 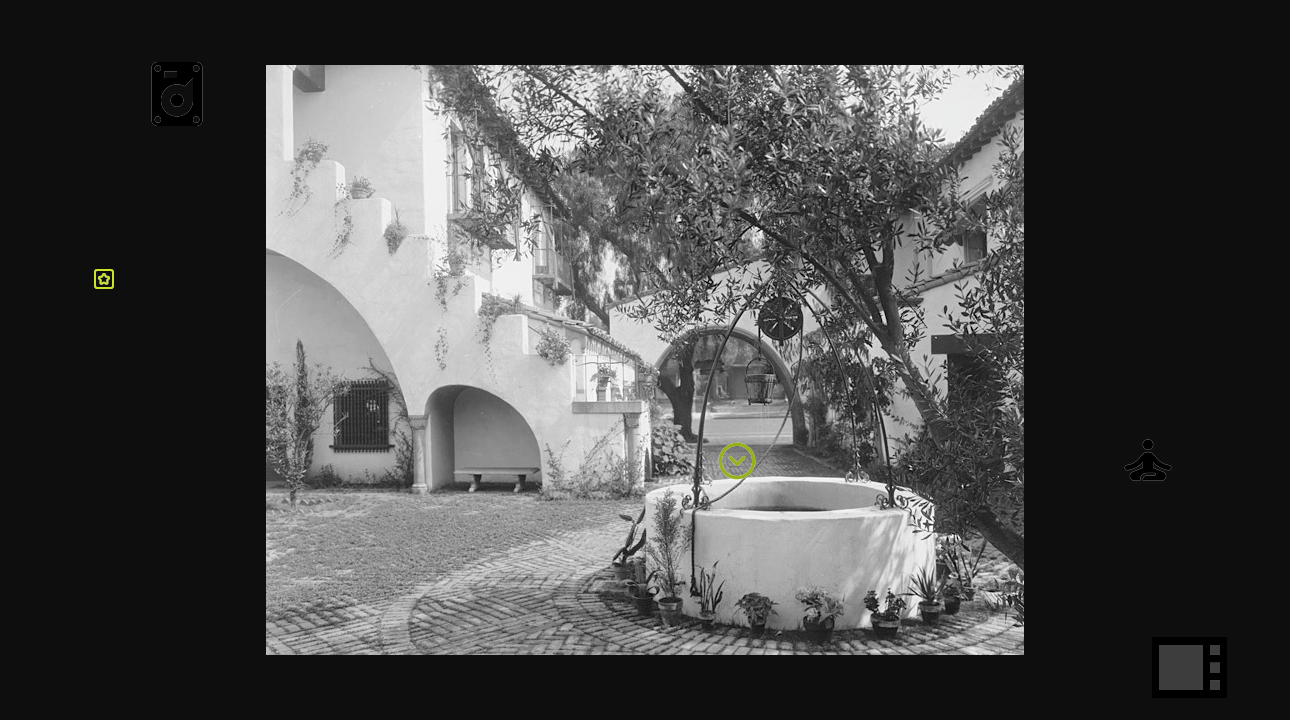 What do you see at coordinates (1189, 667) in the screenshot?
I see `toggle sidebar panel visibility` at bounding box center [1189, 667].